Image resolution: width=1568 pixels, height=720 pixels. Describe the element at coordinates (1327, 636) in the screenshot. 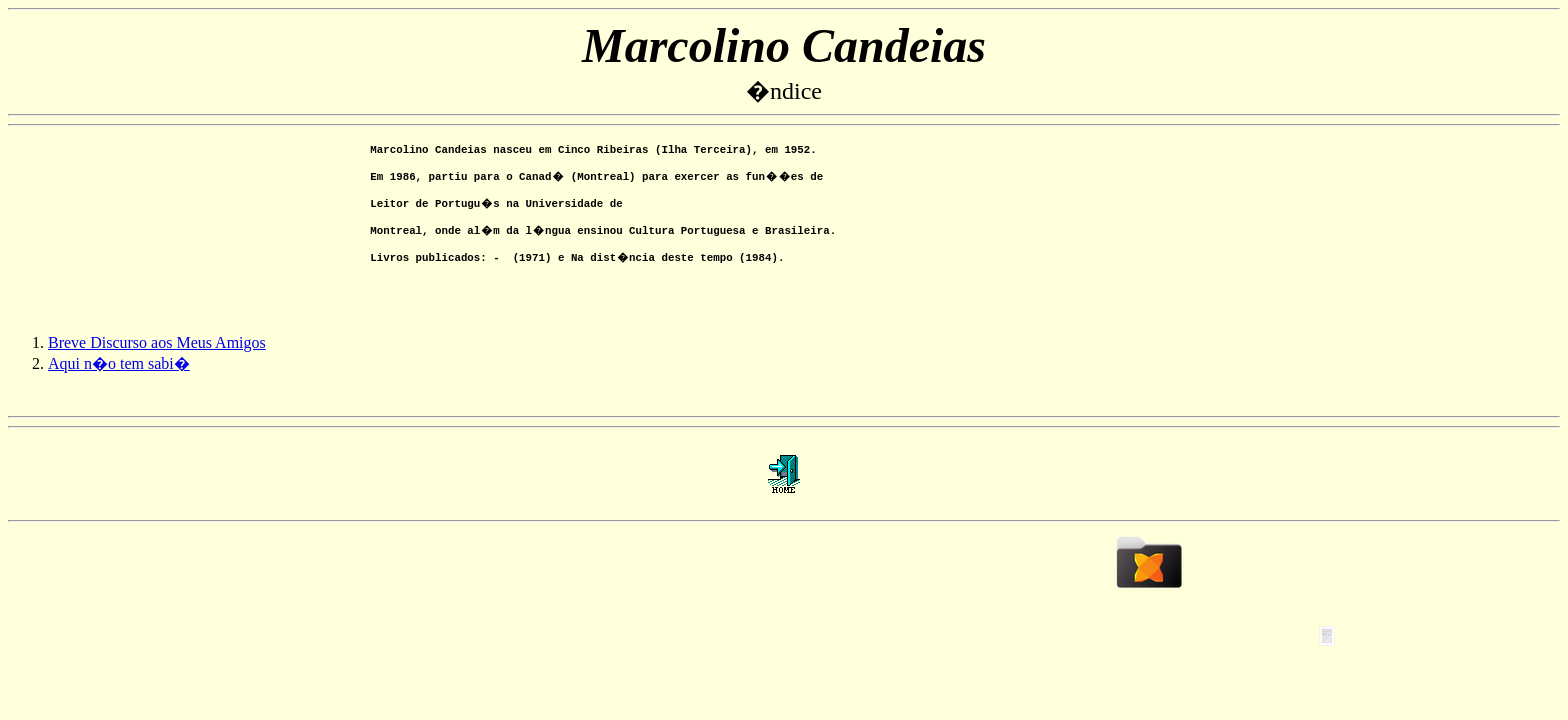

I see `indicates a Windows executable or downloadable program file` at that location.